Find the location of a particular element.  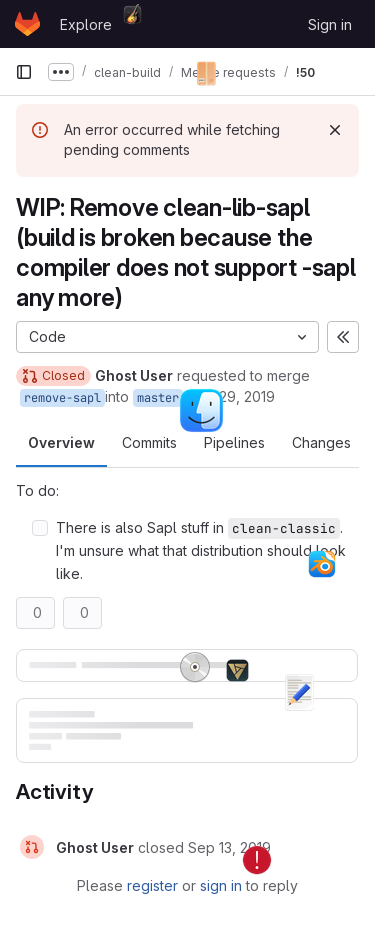

open Finder to browse files and folders is located at coordinates (201, 410).